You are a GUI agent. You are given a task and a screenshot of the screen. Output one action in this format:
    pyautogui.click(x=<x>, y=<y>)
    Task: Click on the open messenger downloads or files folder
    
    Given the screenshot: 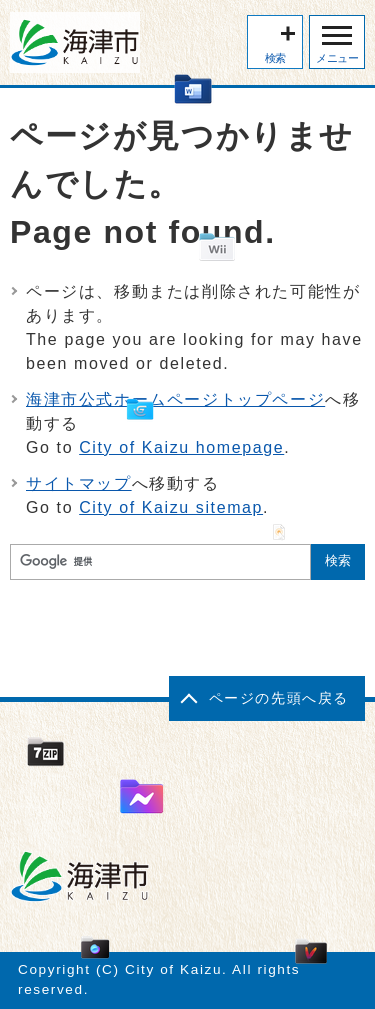 What is the action you would take?
    pyautogui.click(x=141, y=797)
    